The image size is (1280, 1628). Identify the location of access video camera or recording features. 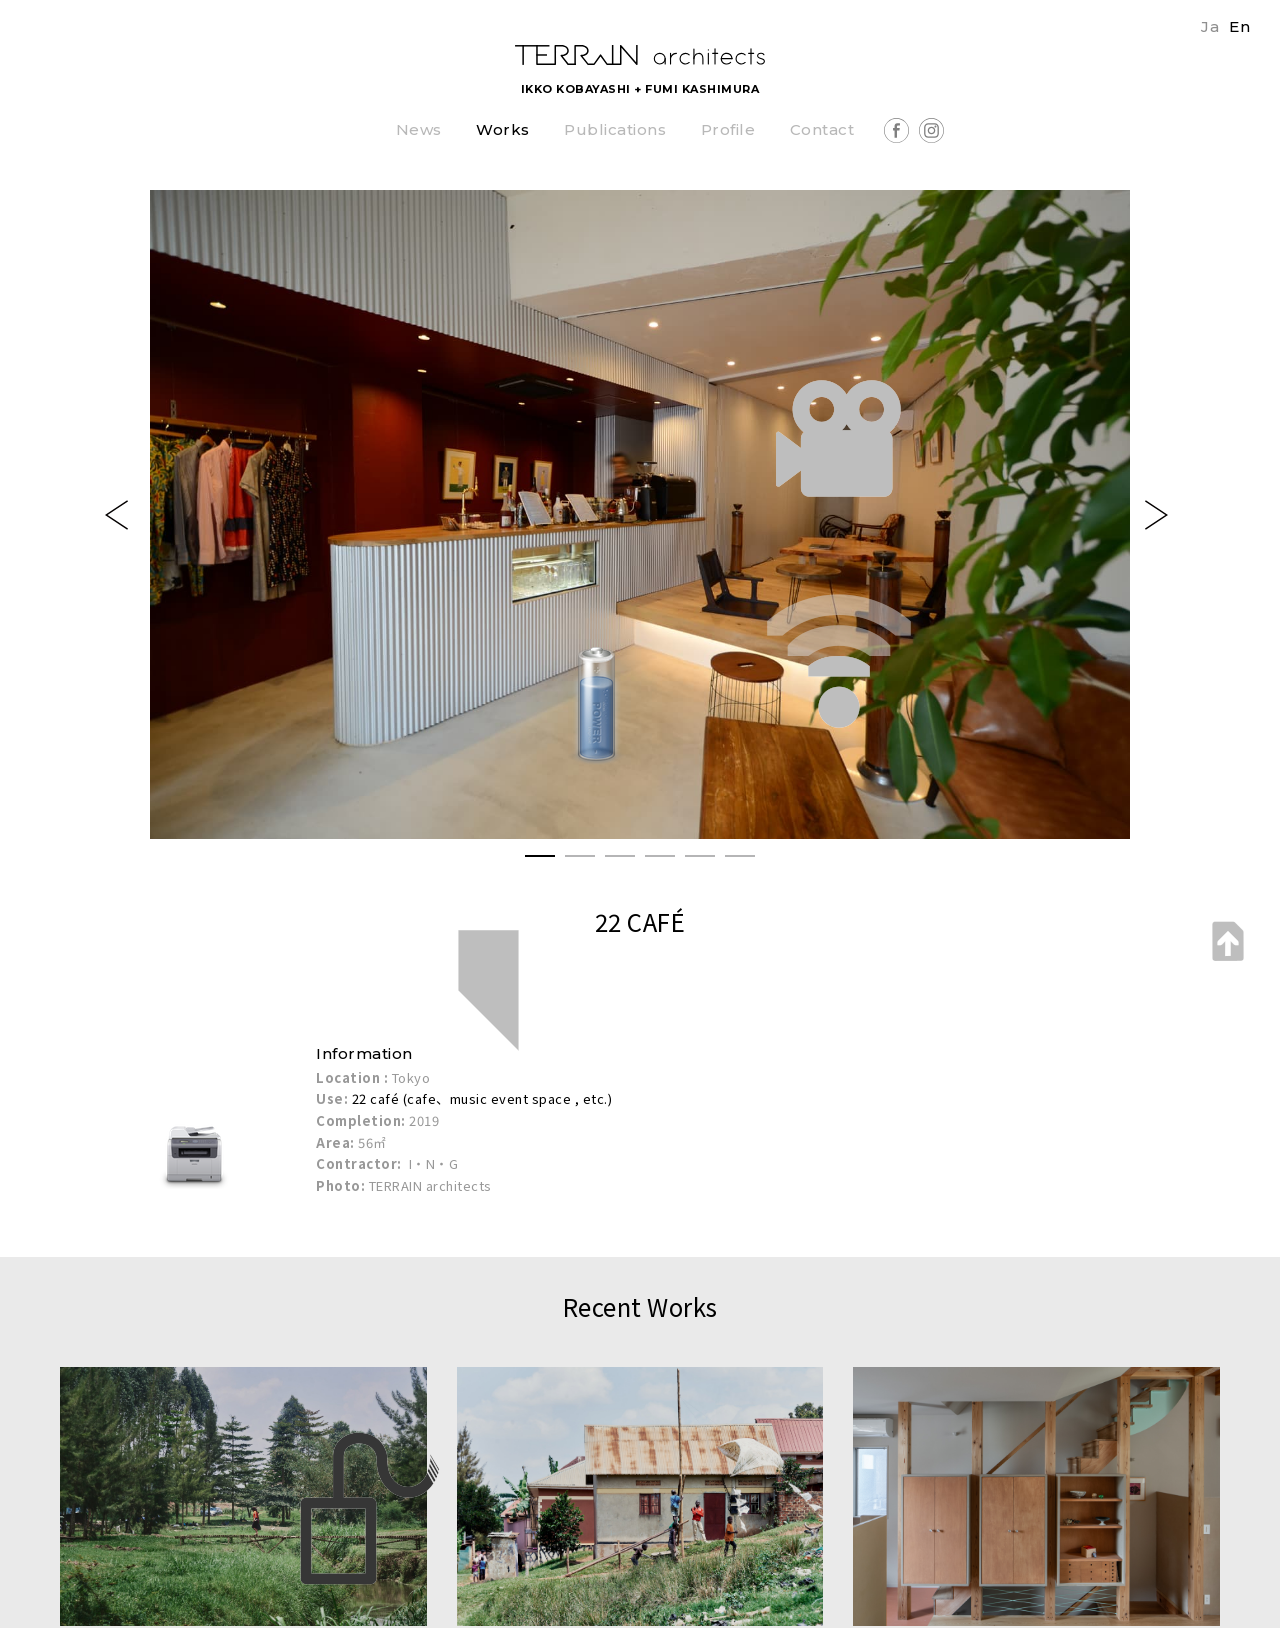
(842, 438).